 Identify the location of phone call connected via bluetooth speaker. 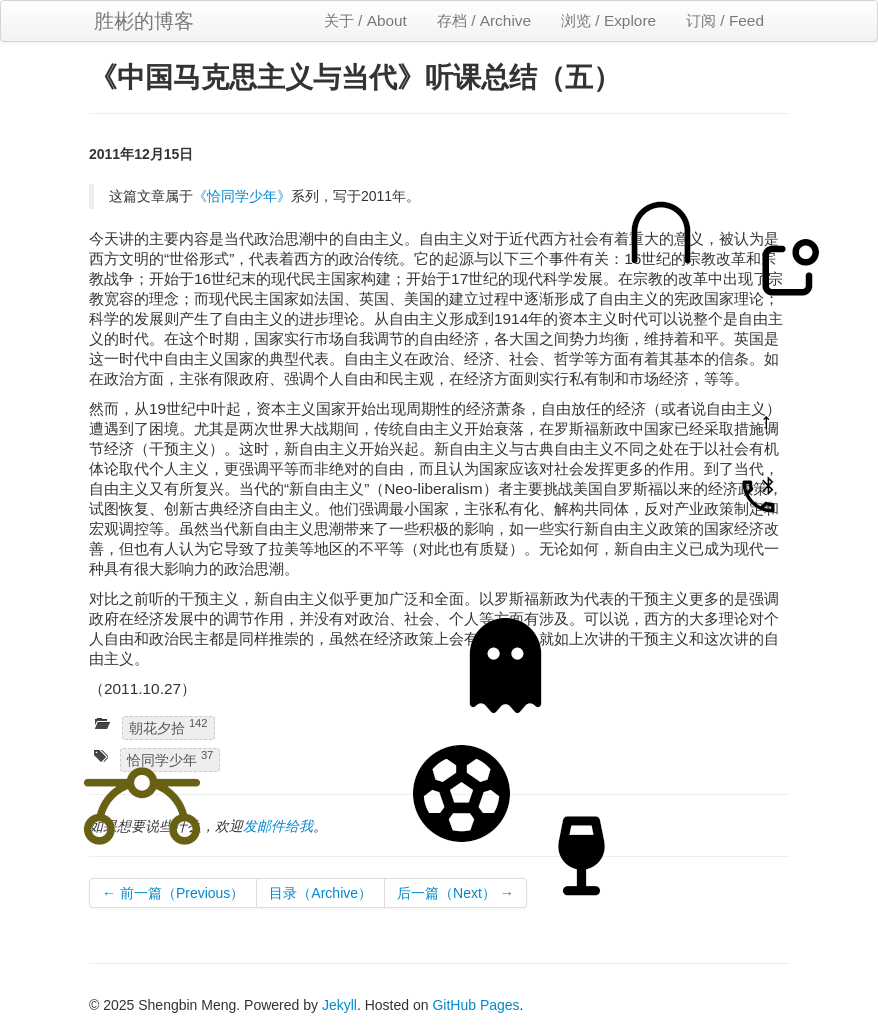
(758, 496).